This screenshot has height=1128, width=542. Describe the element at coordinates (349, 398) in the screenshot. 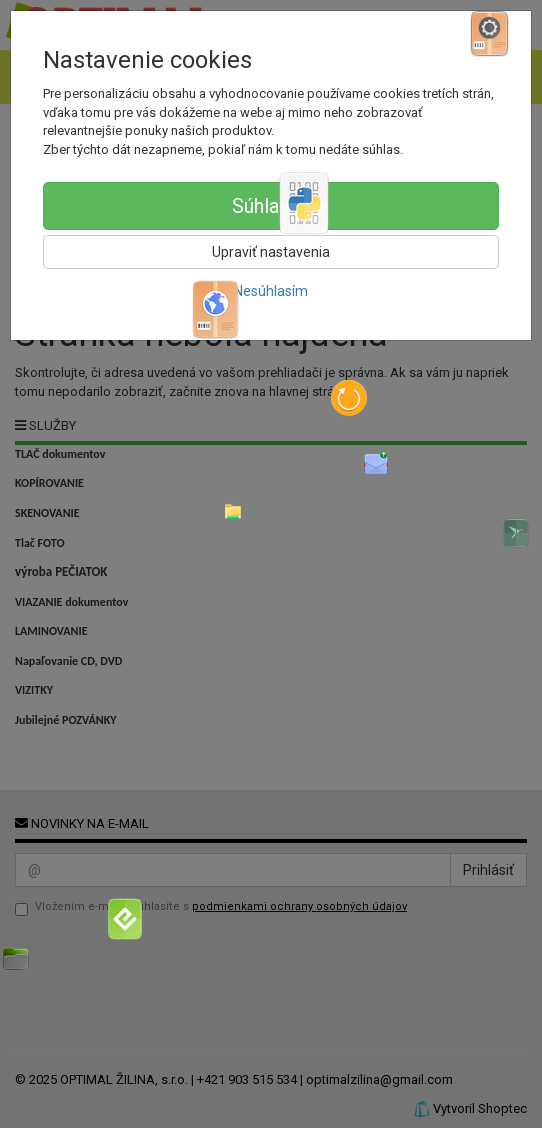

I see `reboot or restart the system` at that location.